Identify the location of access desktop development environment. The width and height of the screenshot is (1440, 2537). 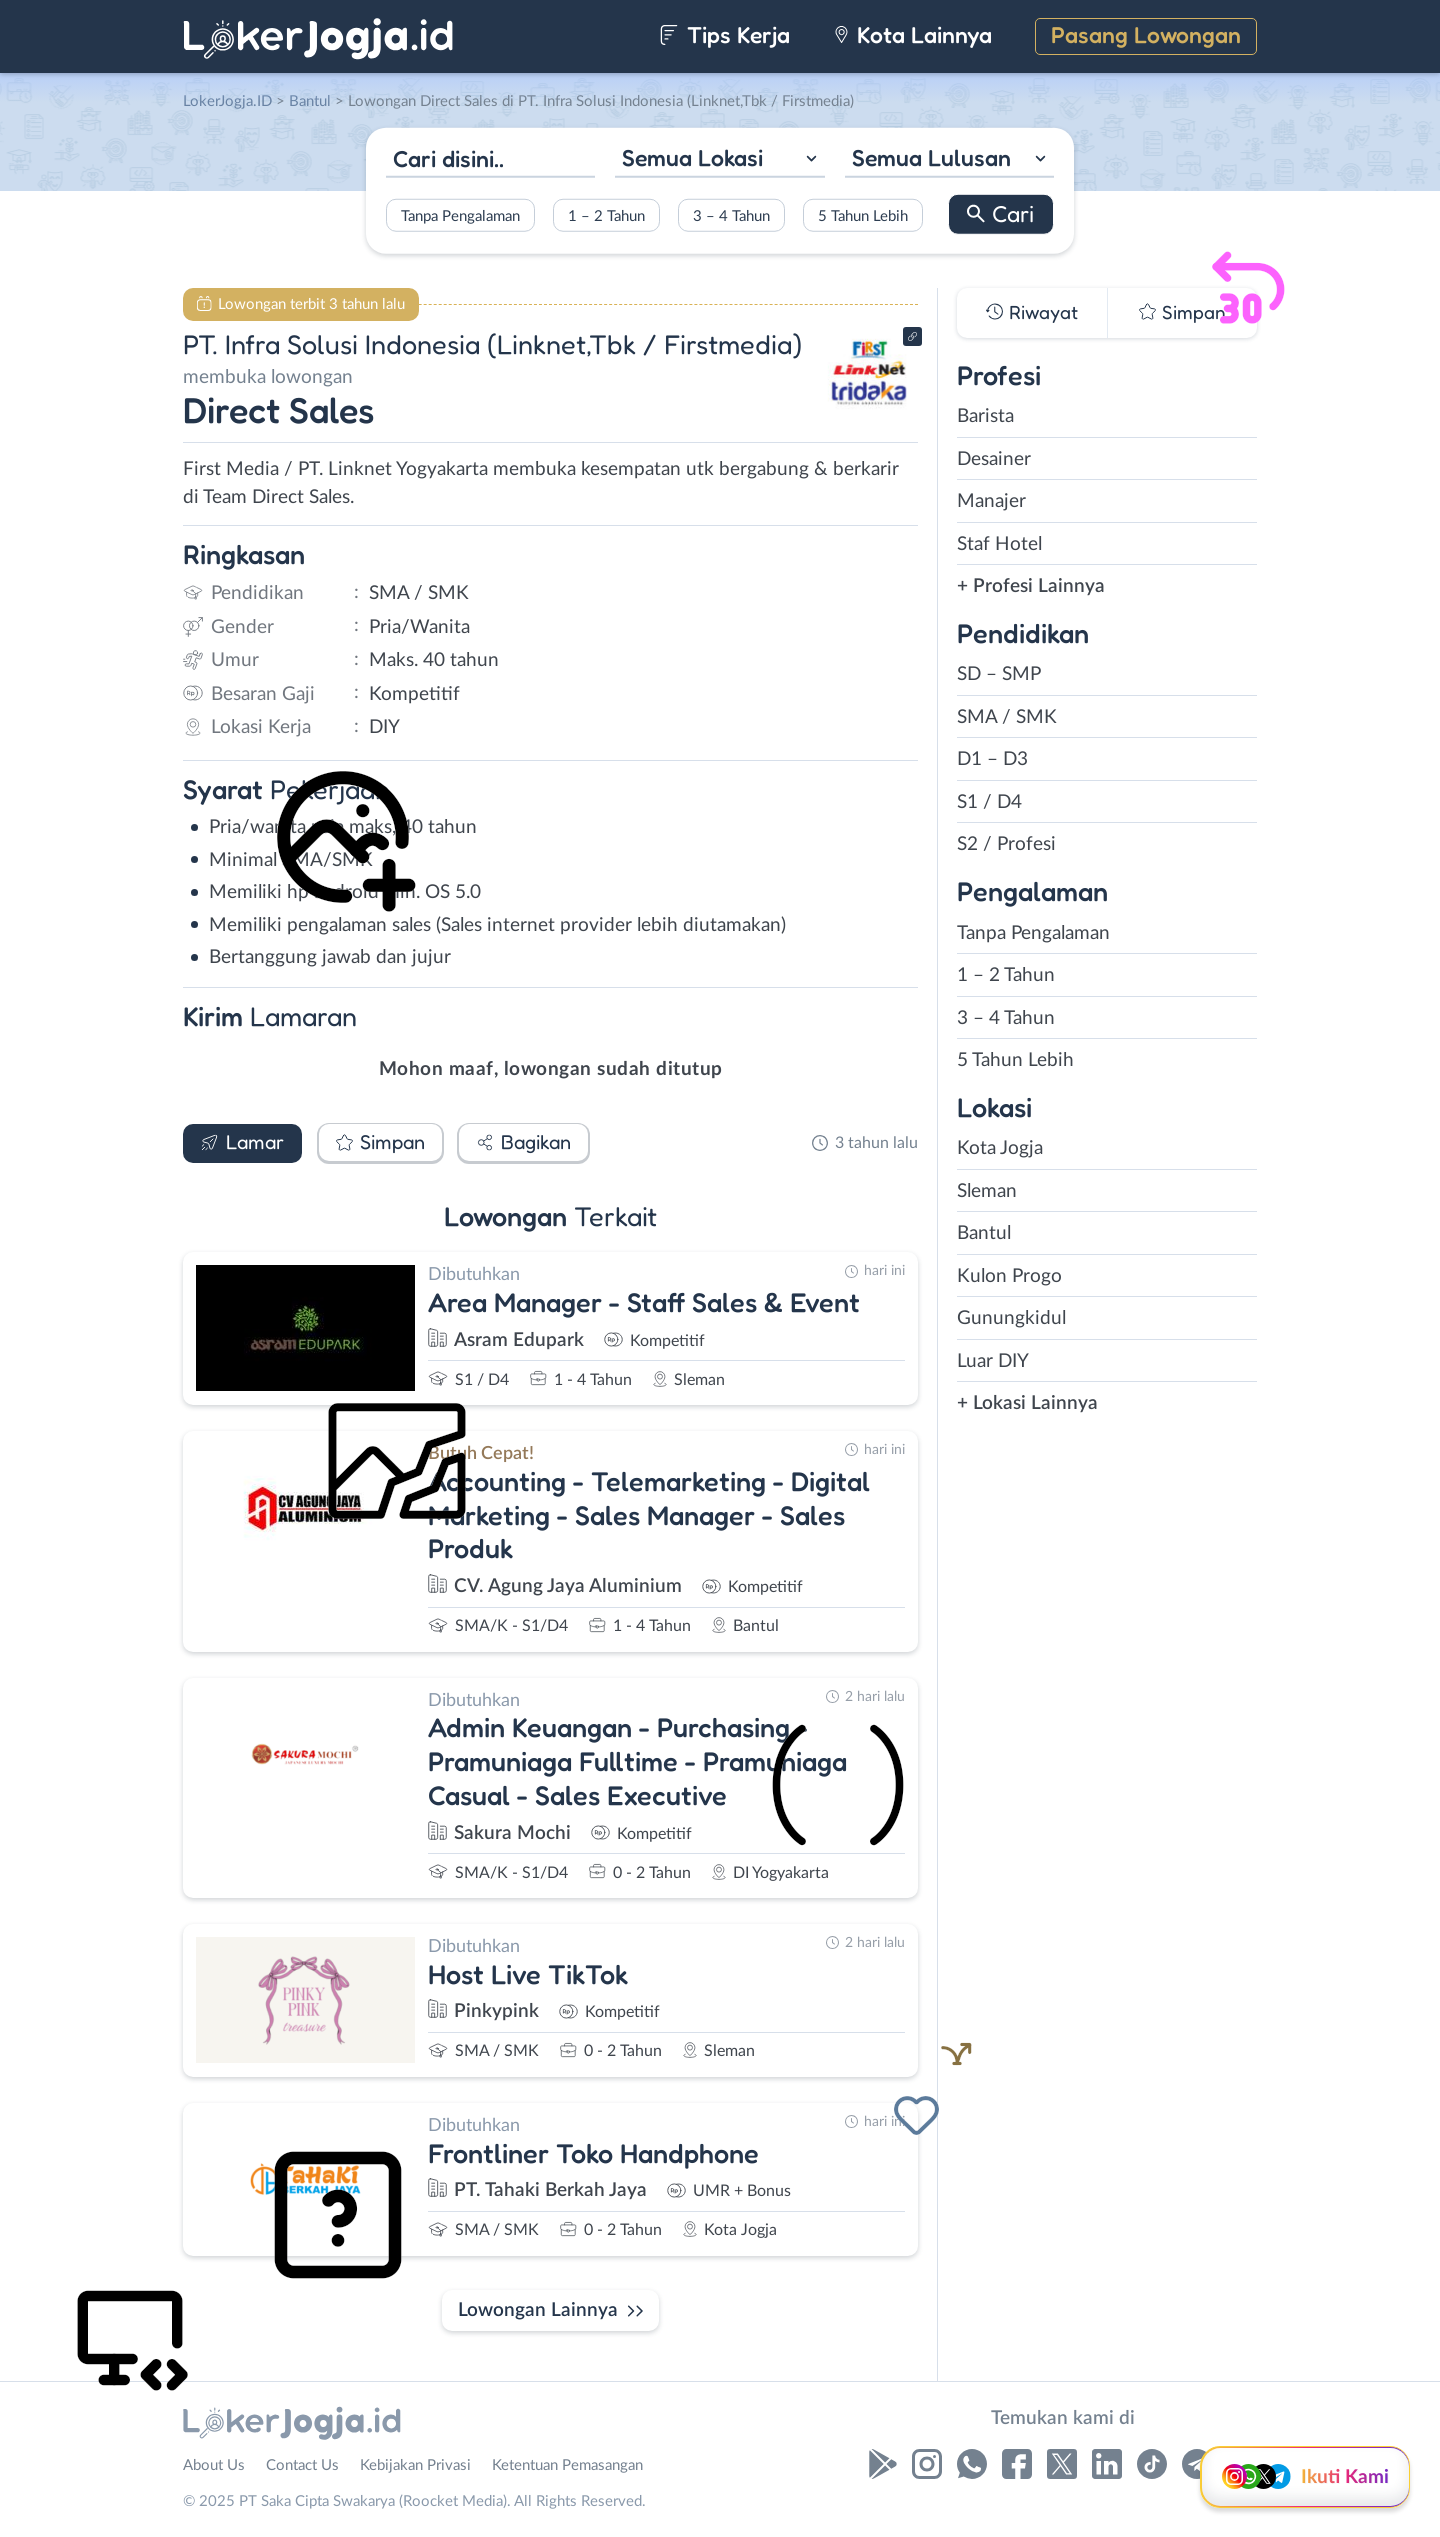
(130, 2338).